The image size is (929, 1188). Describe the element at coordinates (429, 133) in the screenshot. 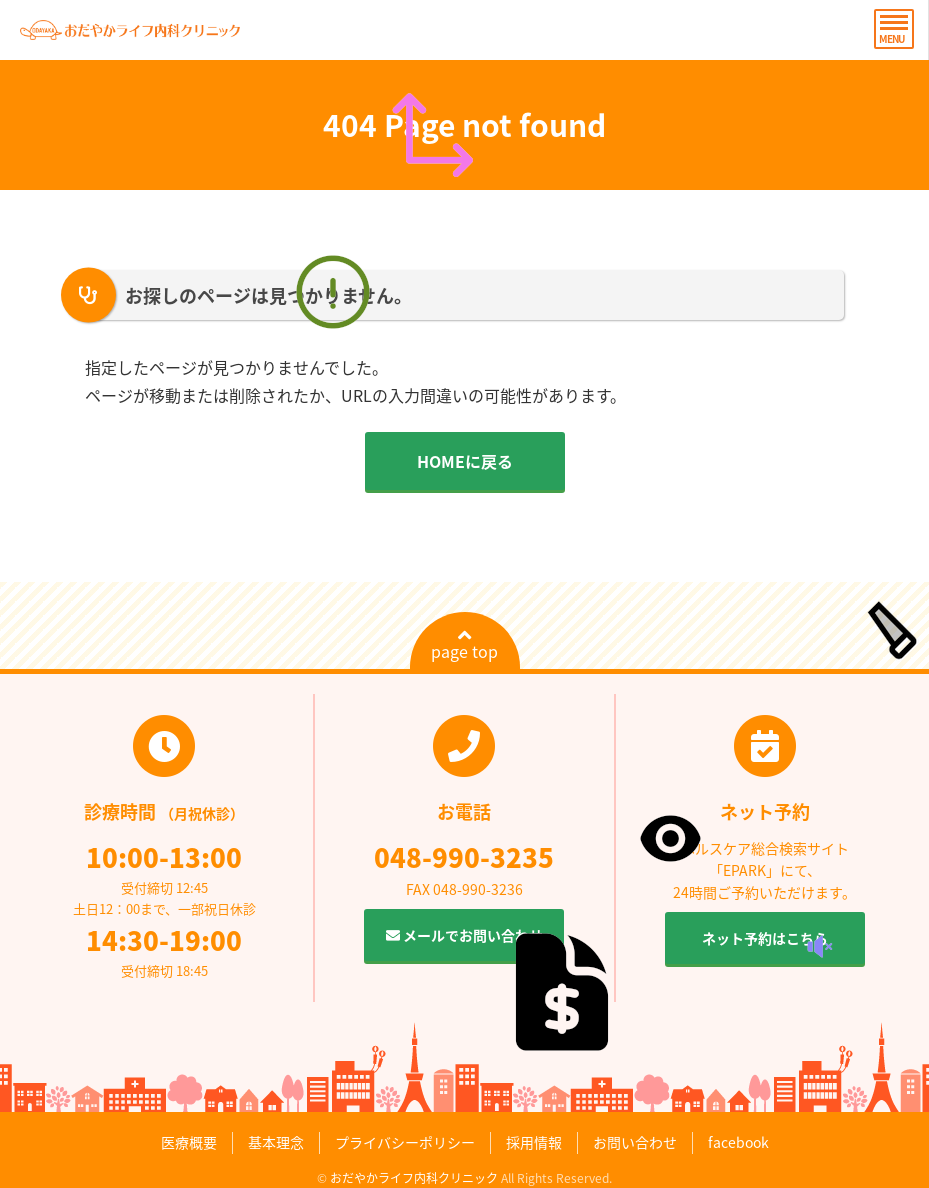

I see `adjust vector path or anchor points` at that location.